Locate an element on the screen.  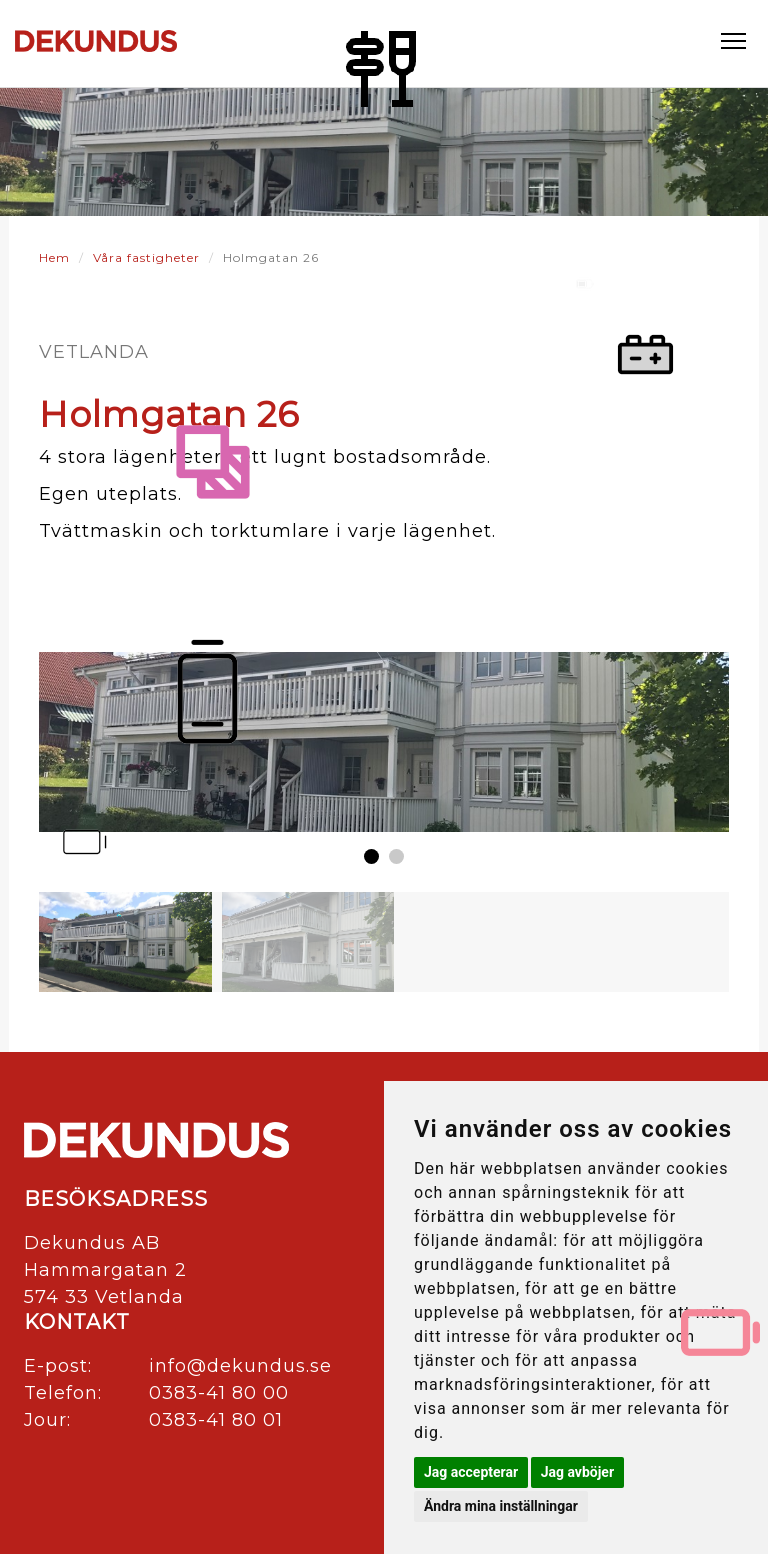
browse tapas or small plates menu is located at coordinates (382, 69).